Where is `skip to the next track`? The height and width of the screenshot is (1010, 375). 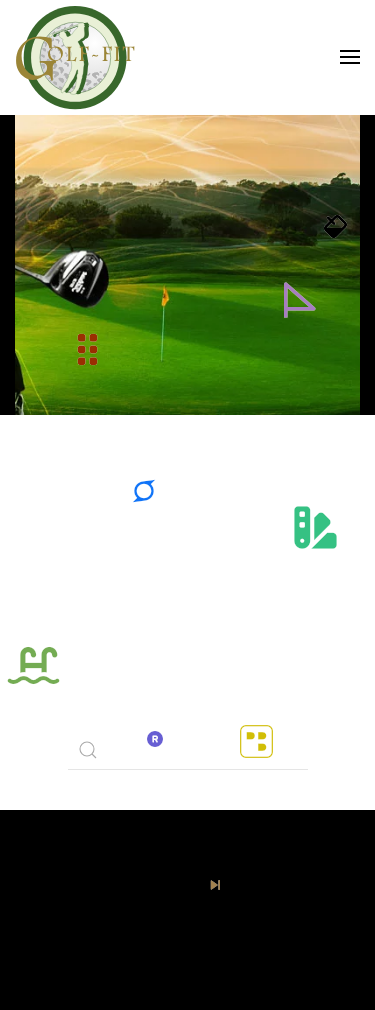 skip to the next track is located at coordinates (215, 885).